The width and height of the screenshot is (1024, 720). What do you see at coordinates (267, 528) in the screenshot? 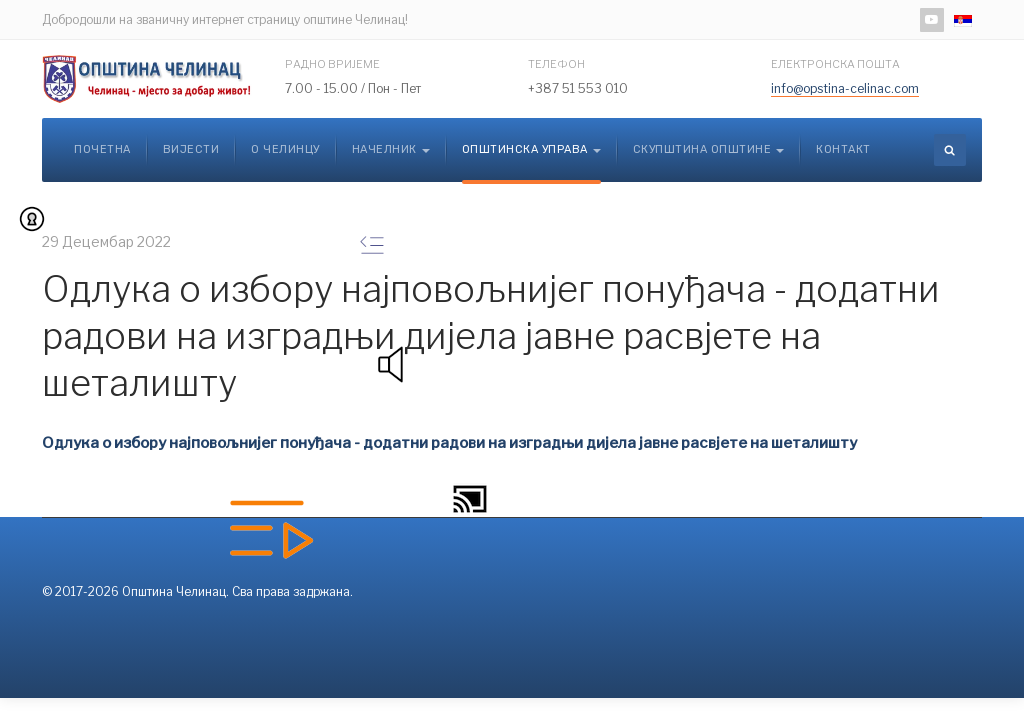
I see `view media queue or playlist` at bounding box center [267, 528].